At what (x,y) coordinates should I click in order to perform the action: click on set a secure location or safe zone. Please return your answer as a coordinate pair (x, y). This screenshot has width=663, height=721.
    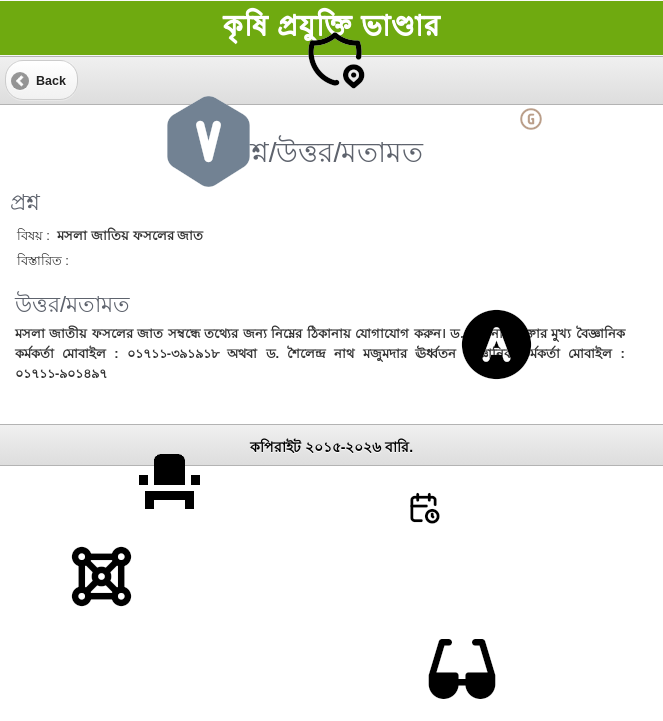
    Looking at the image, I should click on (335, 59).